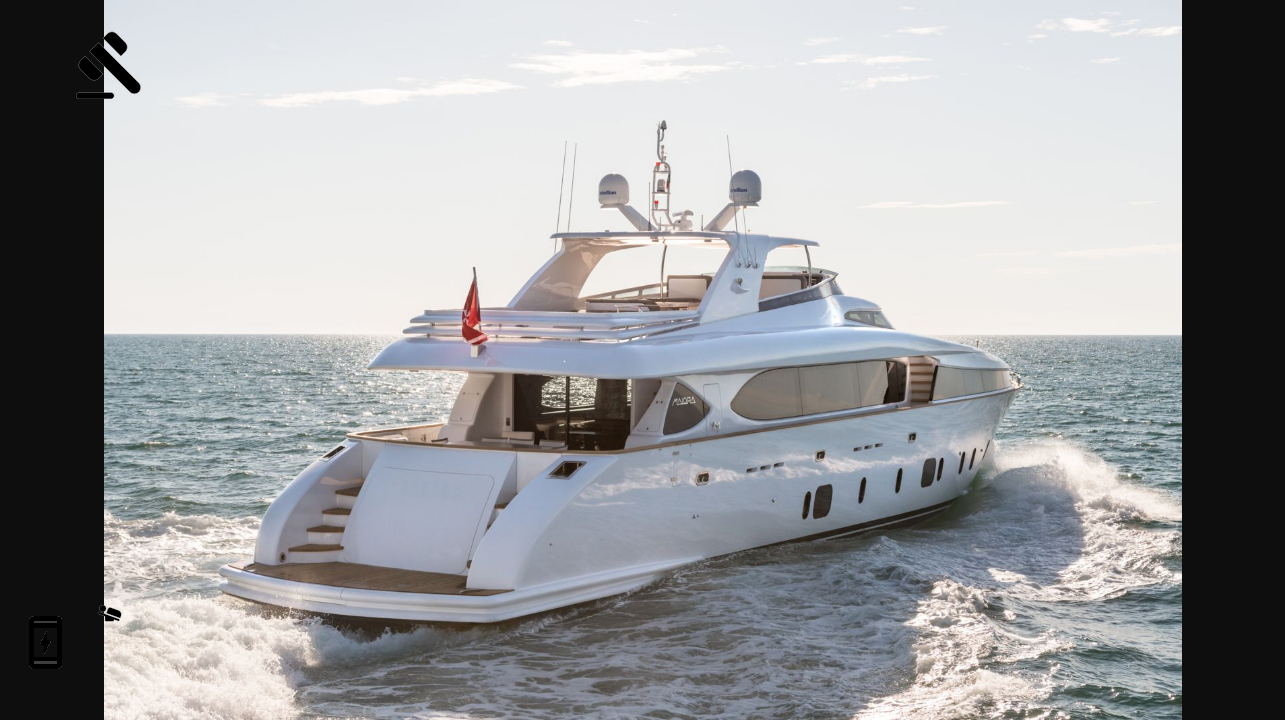  I want to click on indicates a lie-flat or angled seat option on a flight, so click(109, 613).